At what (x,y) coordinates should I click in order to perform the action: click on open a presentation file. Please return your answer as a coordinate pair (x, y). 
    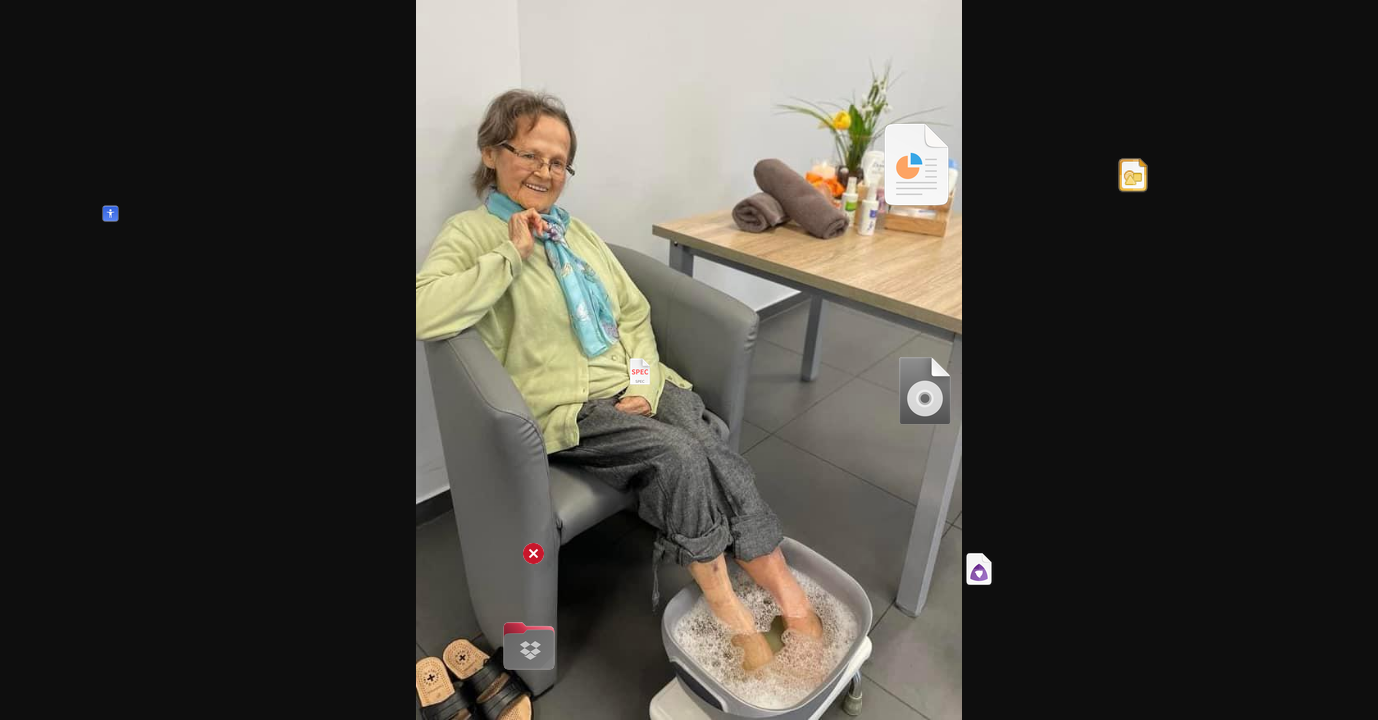
    Looking at the image, I should click on (916, 164).